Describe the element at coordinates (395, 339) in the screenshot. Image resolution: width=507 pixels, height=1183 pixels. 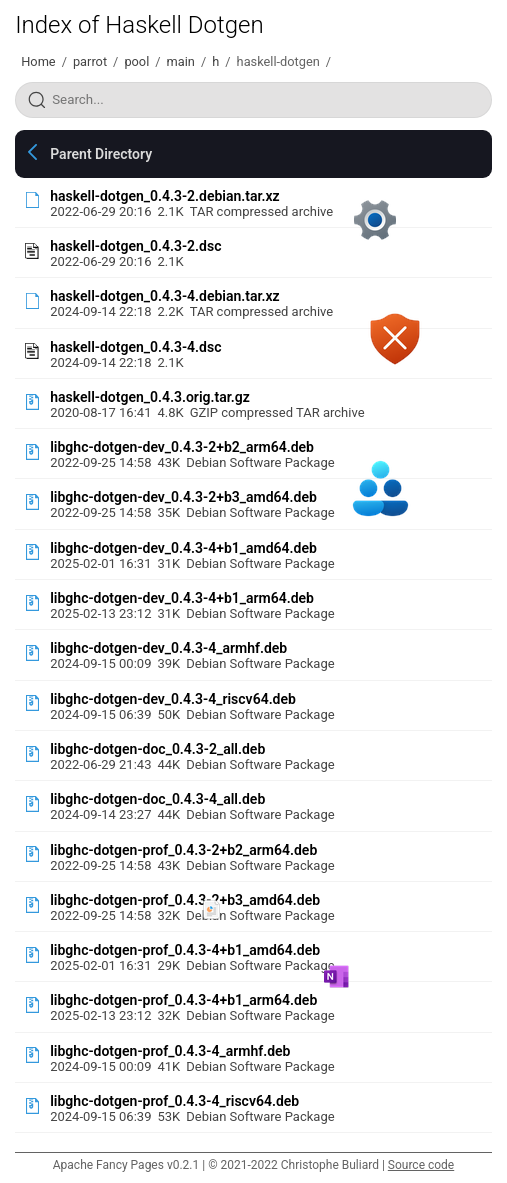
I see `indicates a security error or protection failure` at that location.